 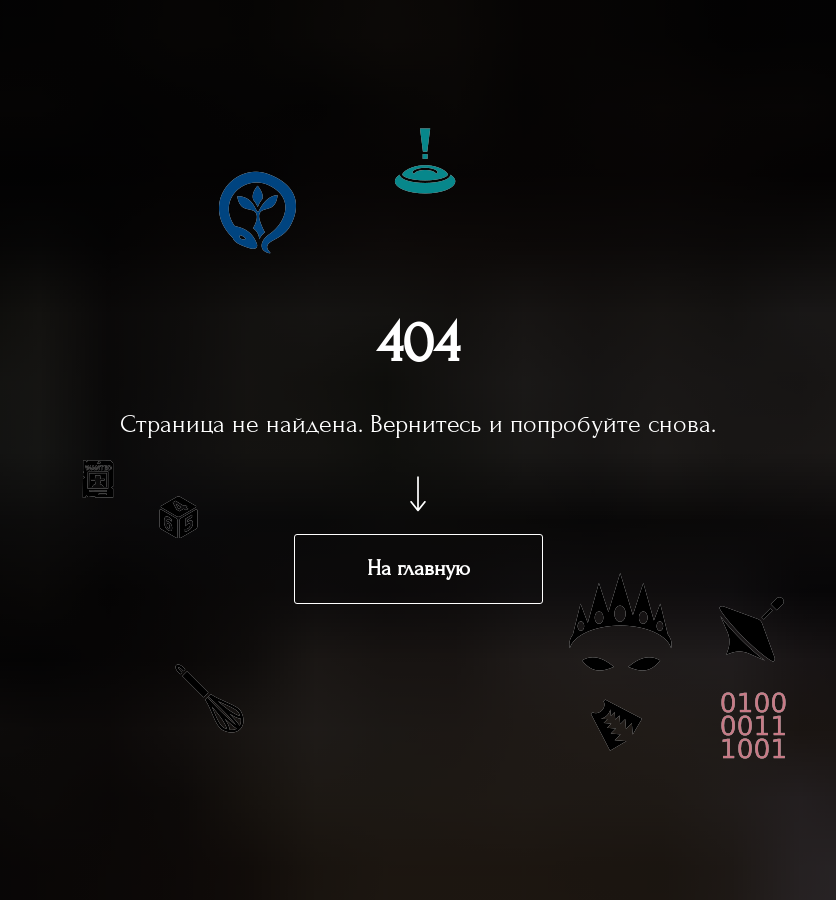 What do you see at coordinates (621, 625) in the screenshot?
I see `indicates premium or VIP membership status` at bounding box center [621, 625].